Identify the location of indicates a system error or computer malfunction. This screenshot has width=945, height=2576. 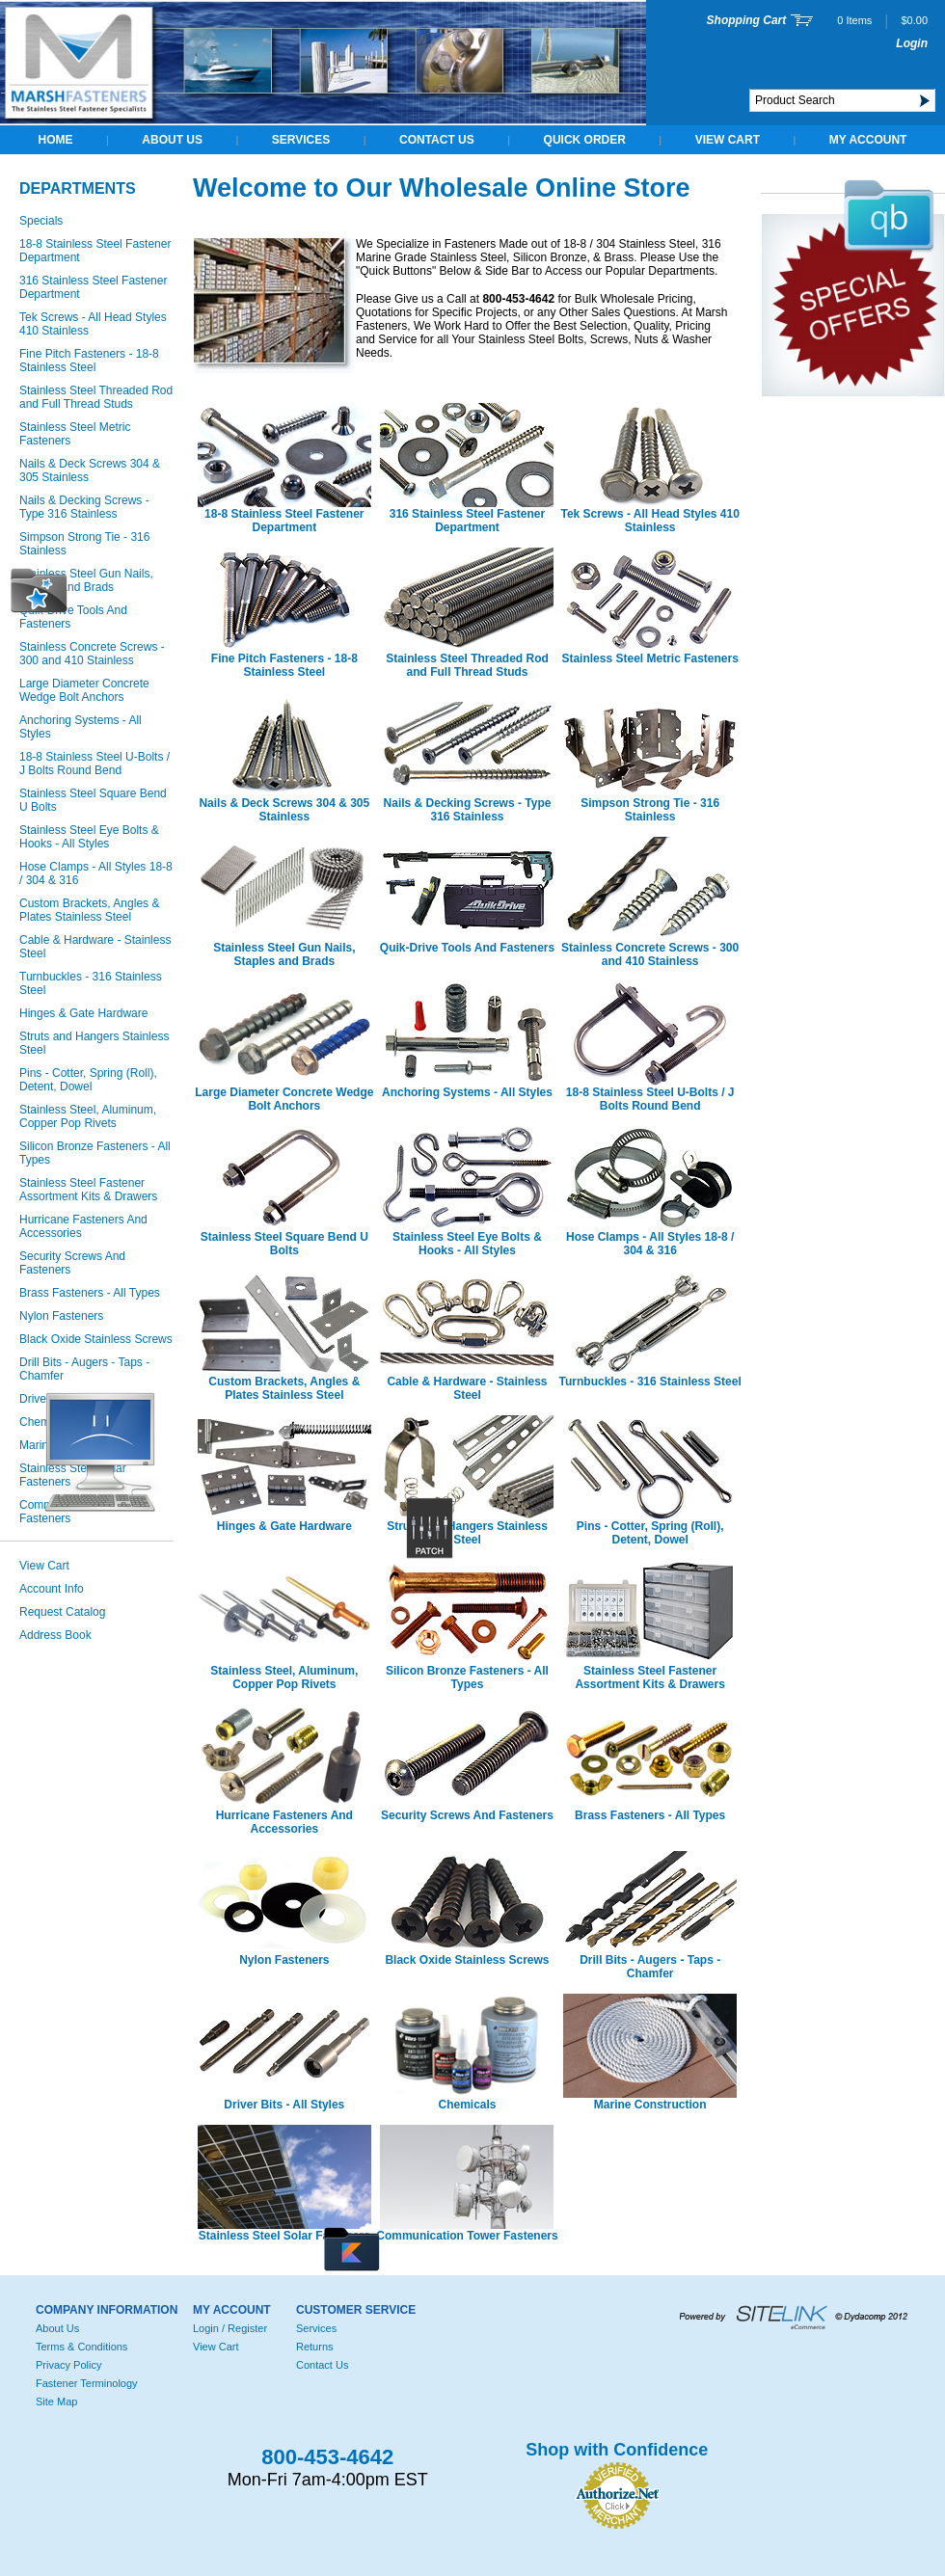
(100, 1454).